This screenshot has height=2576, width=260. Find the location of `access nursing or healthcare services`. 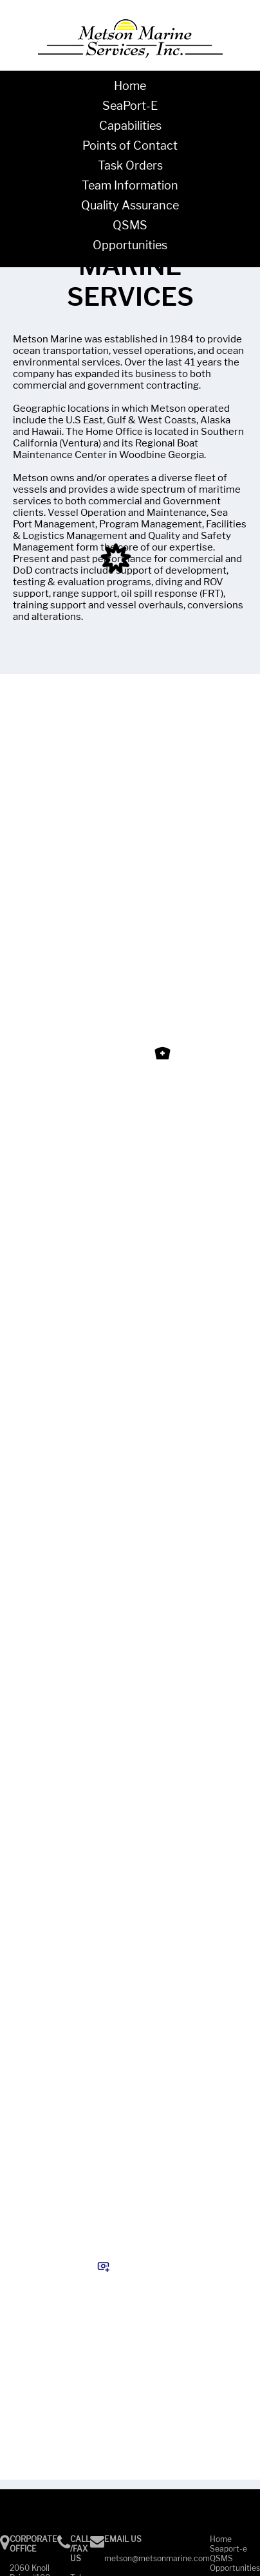

access nursing or healthcare services is located at coordinates (162, 1053).